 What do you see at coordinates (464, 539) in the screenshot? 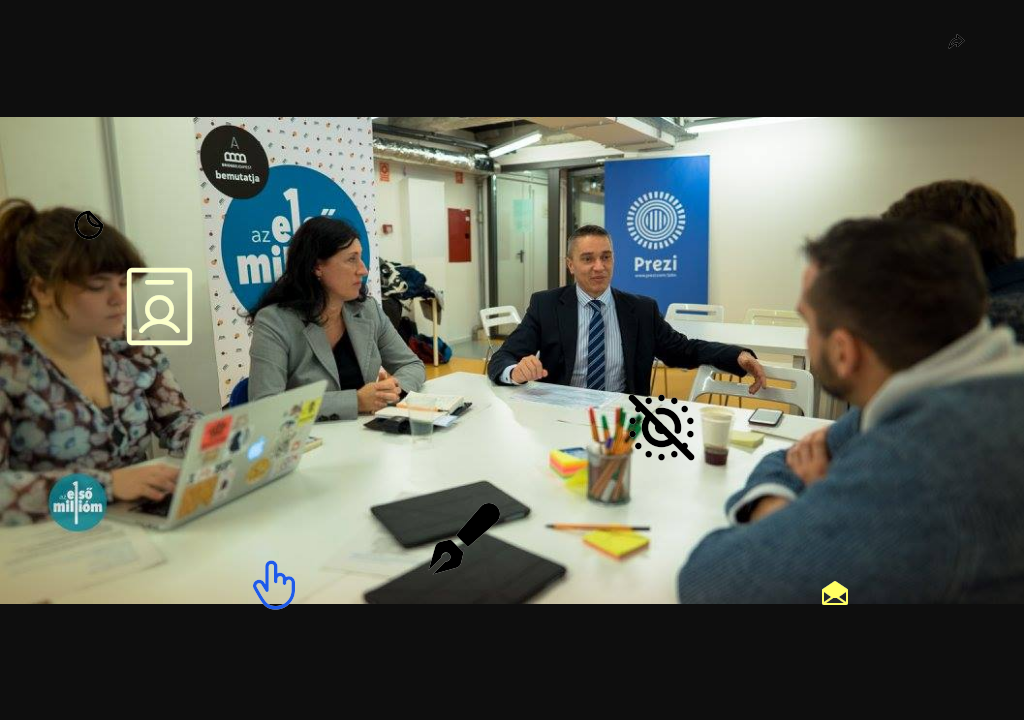
I see `compose or write new content` at bounding box center [464, 539].